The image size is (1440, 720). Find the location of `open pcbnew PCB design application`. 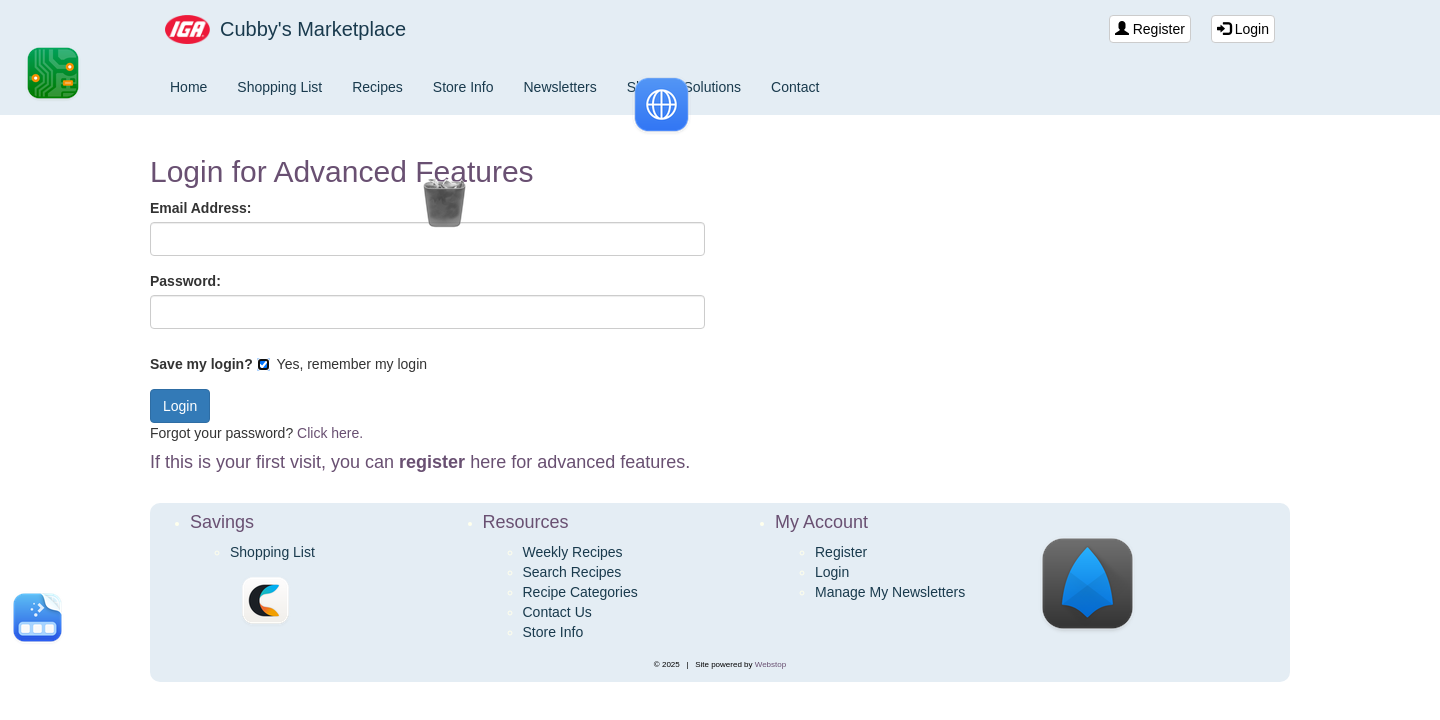

open pcbnew PCB design application is located at coordinates (53, 73).